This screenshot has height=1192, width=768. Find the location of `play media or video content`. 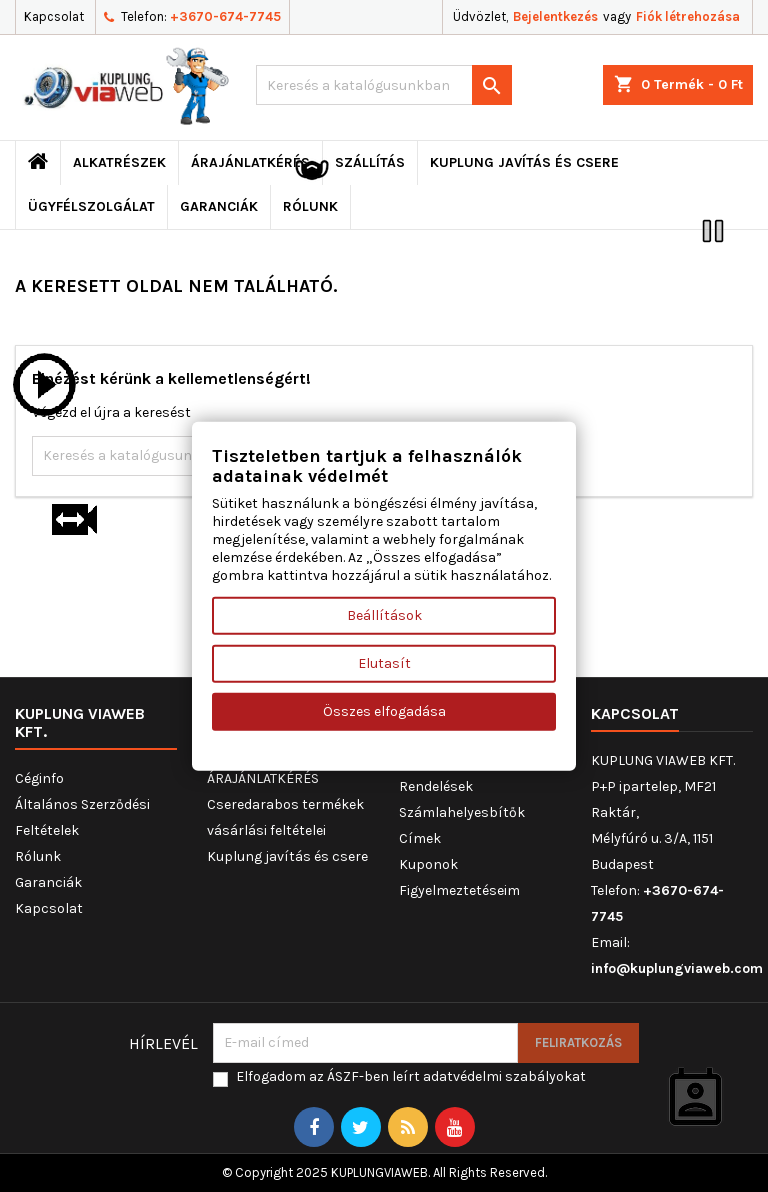

play media or video content is located at coordinates (44, 384).